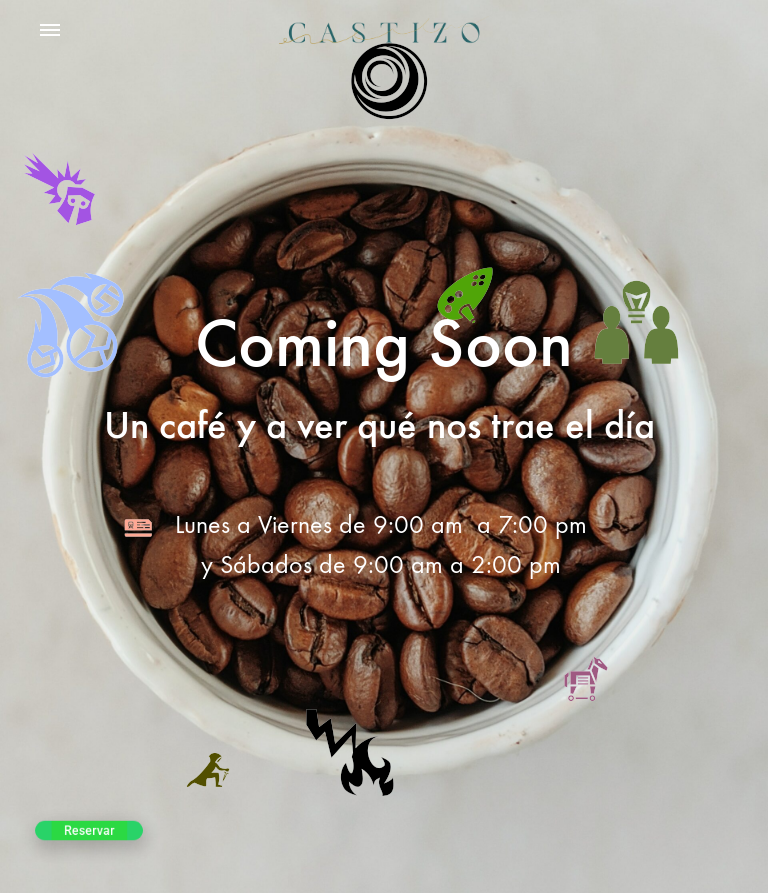 The width and height of the screenshot is (768, 893). I want to click on view your subway or transit pass, so click(138, 528).